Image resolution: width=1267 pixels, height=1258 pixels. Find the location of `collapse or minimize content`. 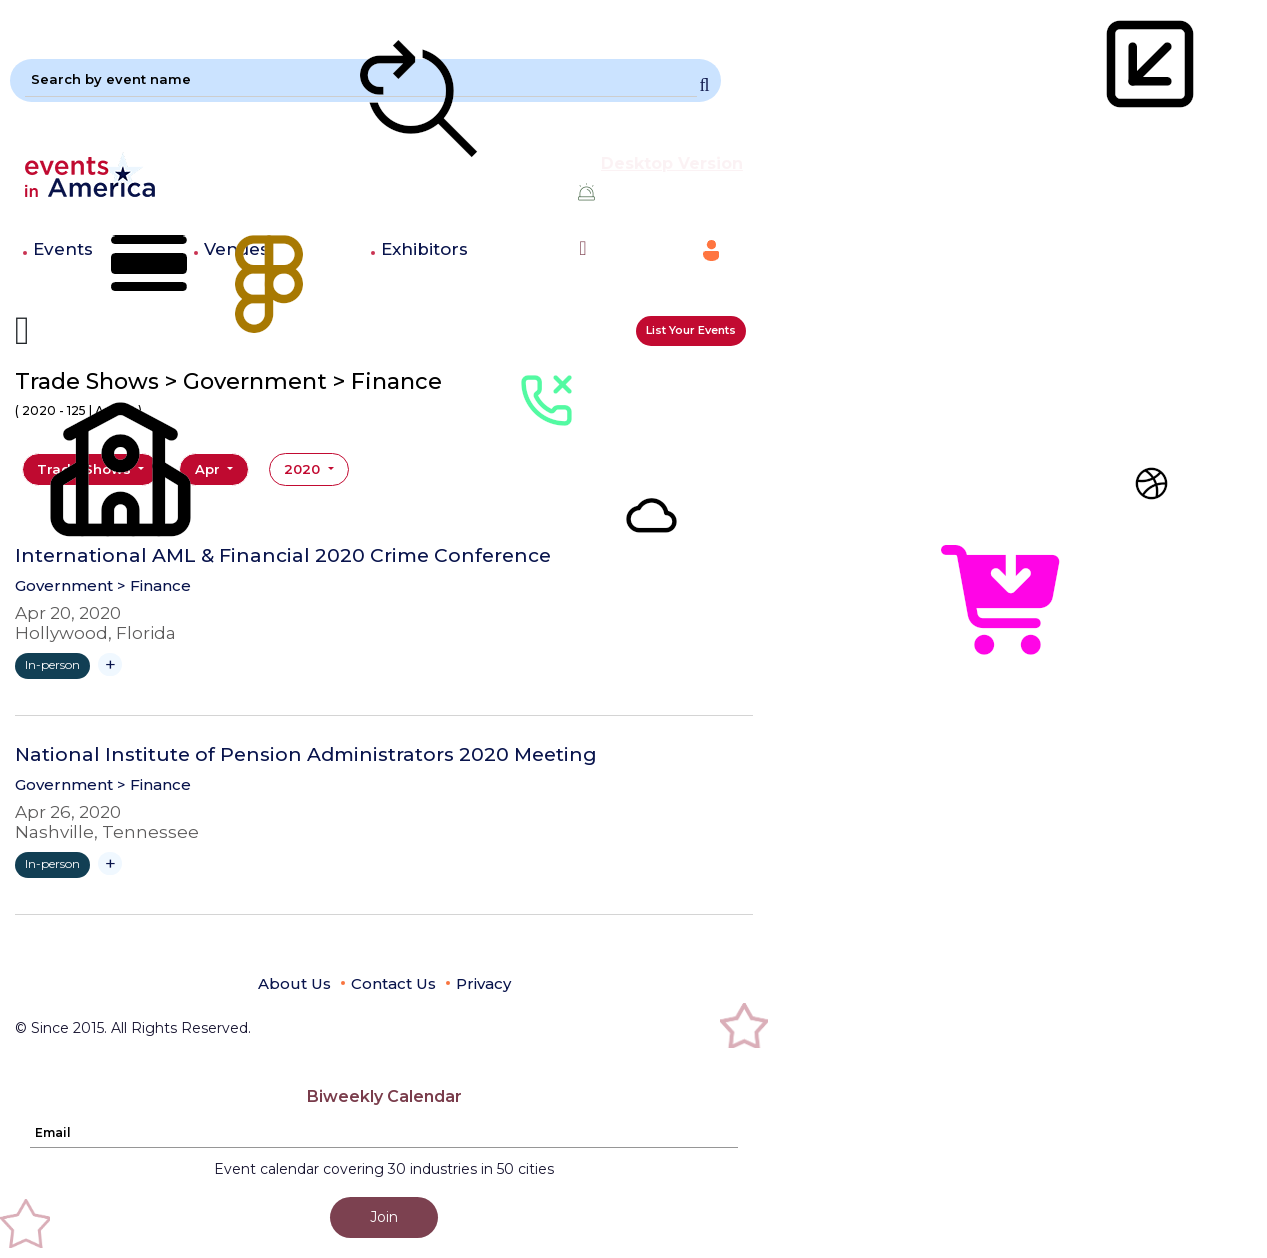

collapse or minimize content is located at coordinates (1150, 64).